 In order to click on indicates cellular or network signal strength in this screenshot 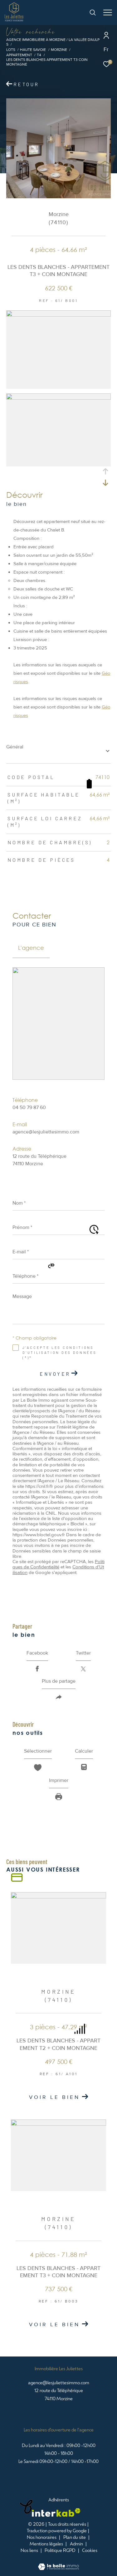, I will do `click(80, 2029)`.